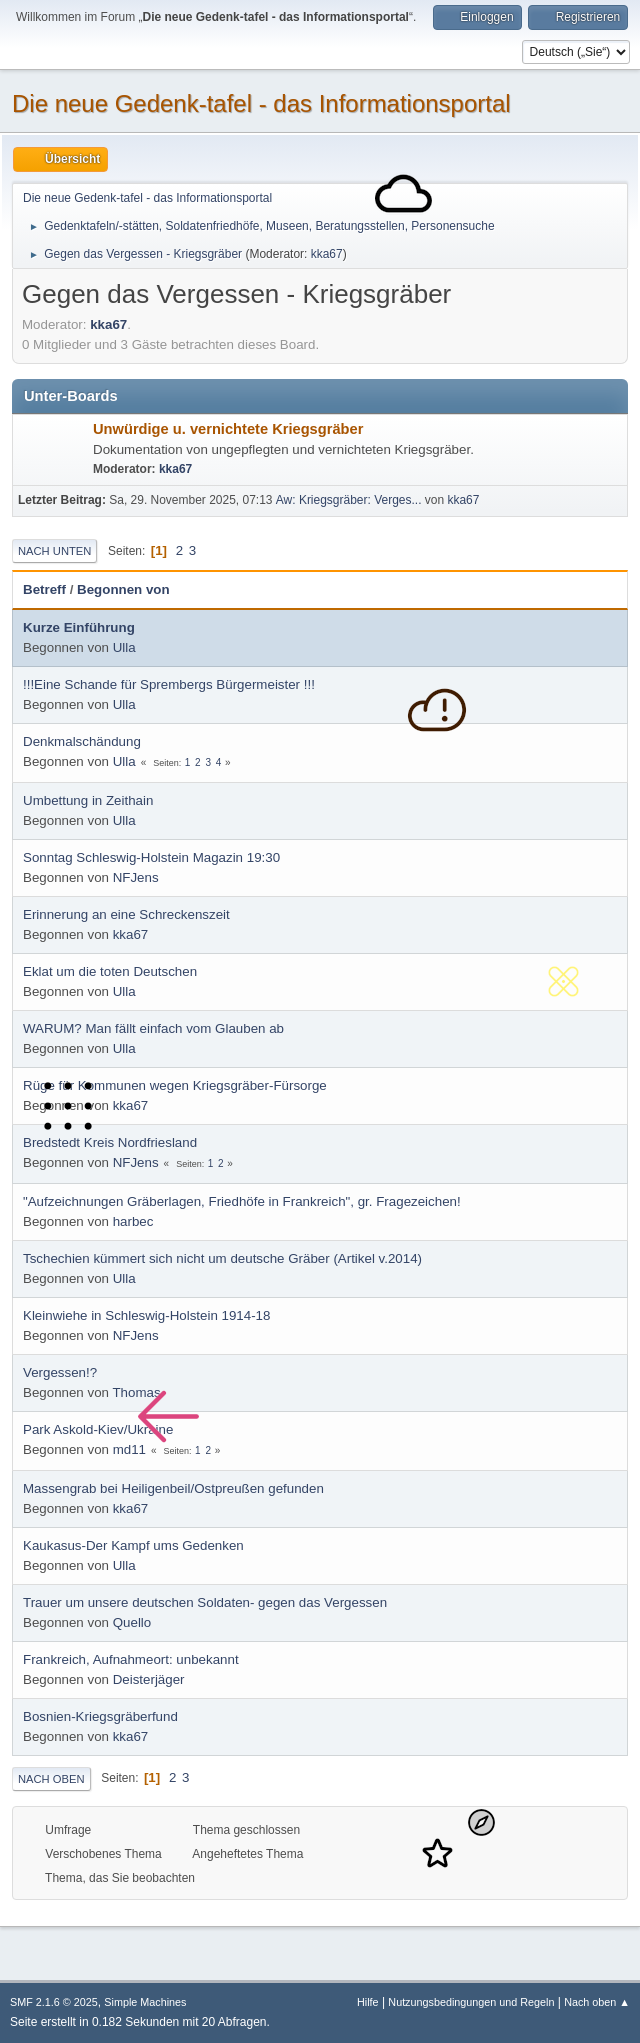 This screenshot has width=640, height=2043. I want to click on access navigation or directions, so click(481, 1822).